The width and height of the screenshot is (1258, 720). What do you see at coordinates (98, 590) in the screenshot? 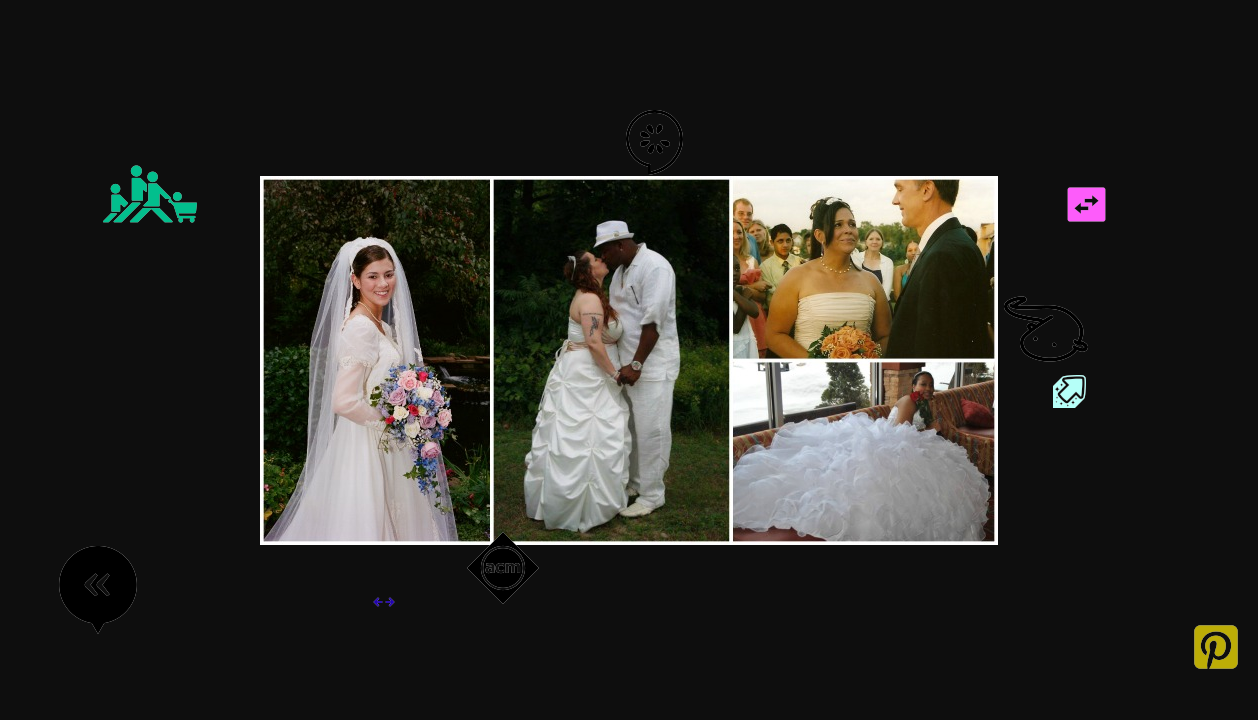
I see `visit the les libraires bookstore platform` at bounding box center [98, 590].